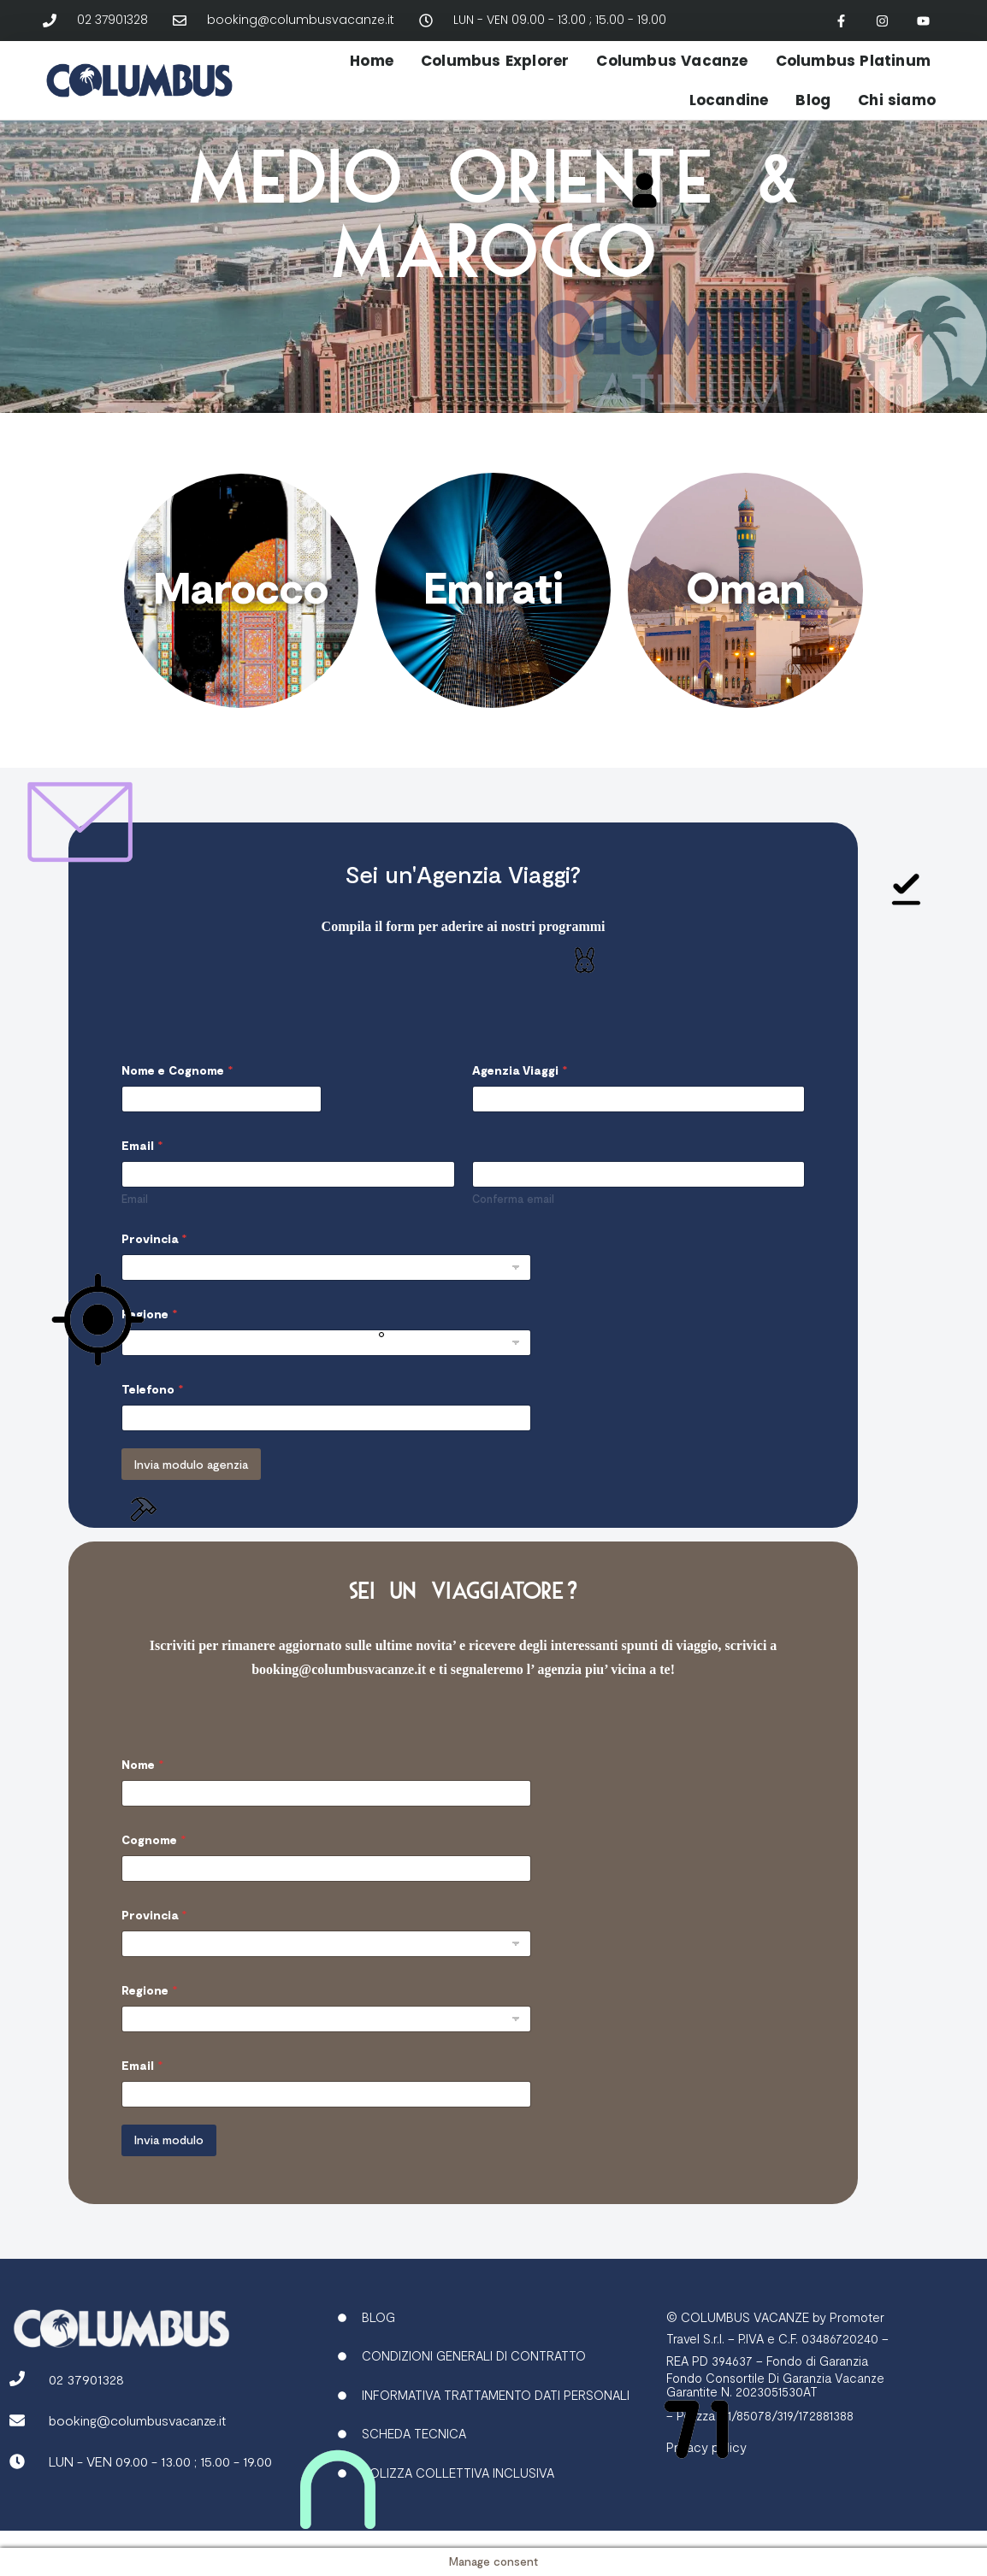 Image resolution: width=987 pixels, height=2576 pixels. What do you see at coordinates (98, 1319) in the screenshot?
I see `lock onto current GPS location` at bounding box center [98, 1319].